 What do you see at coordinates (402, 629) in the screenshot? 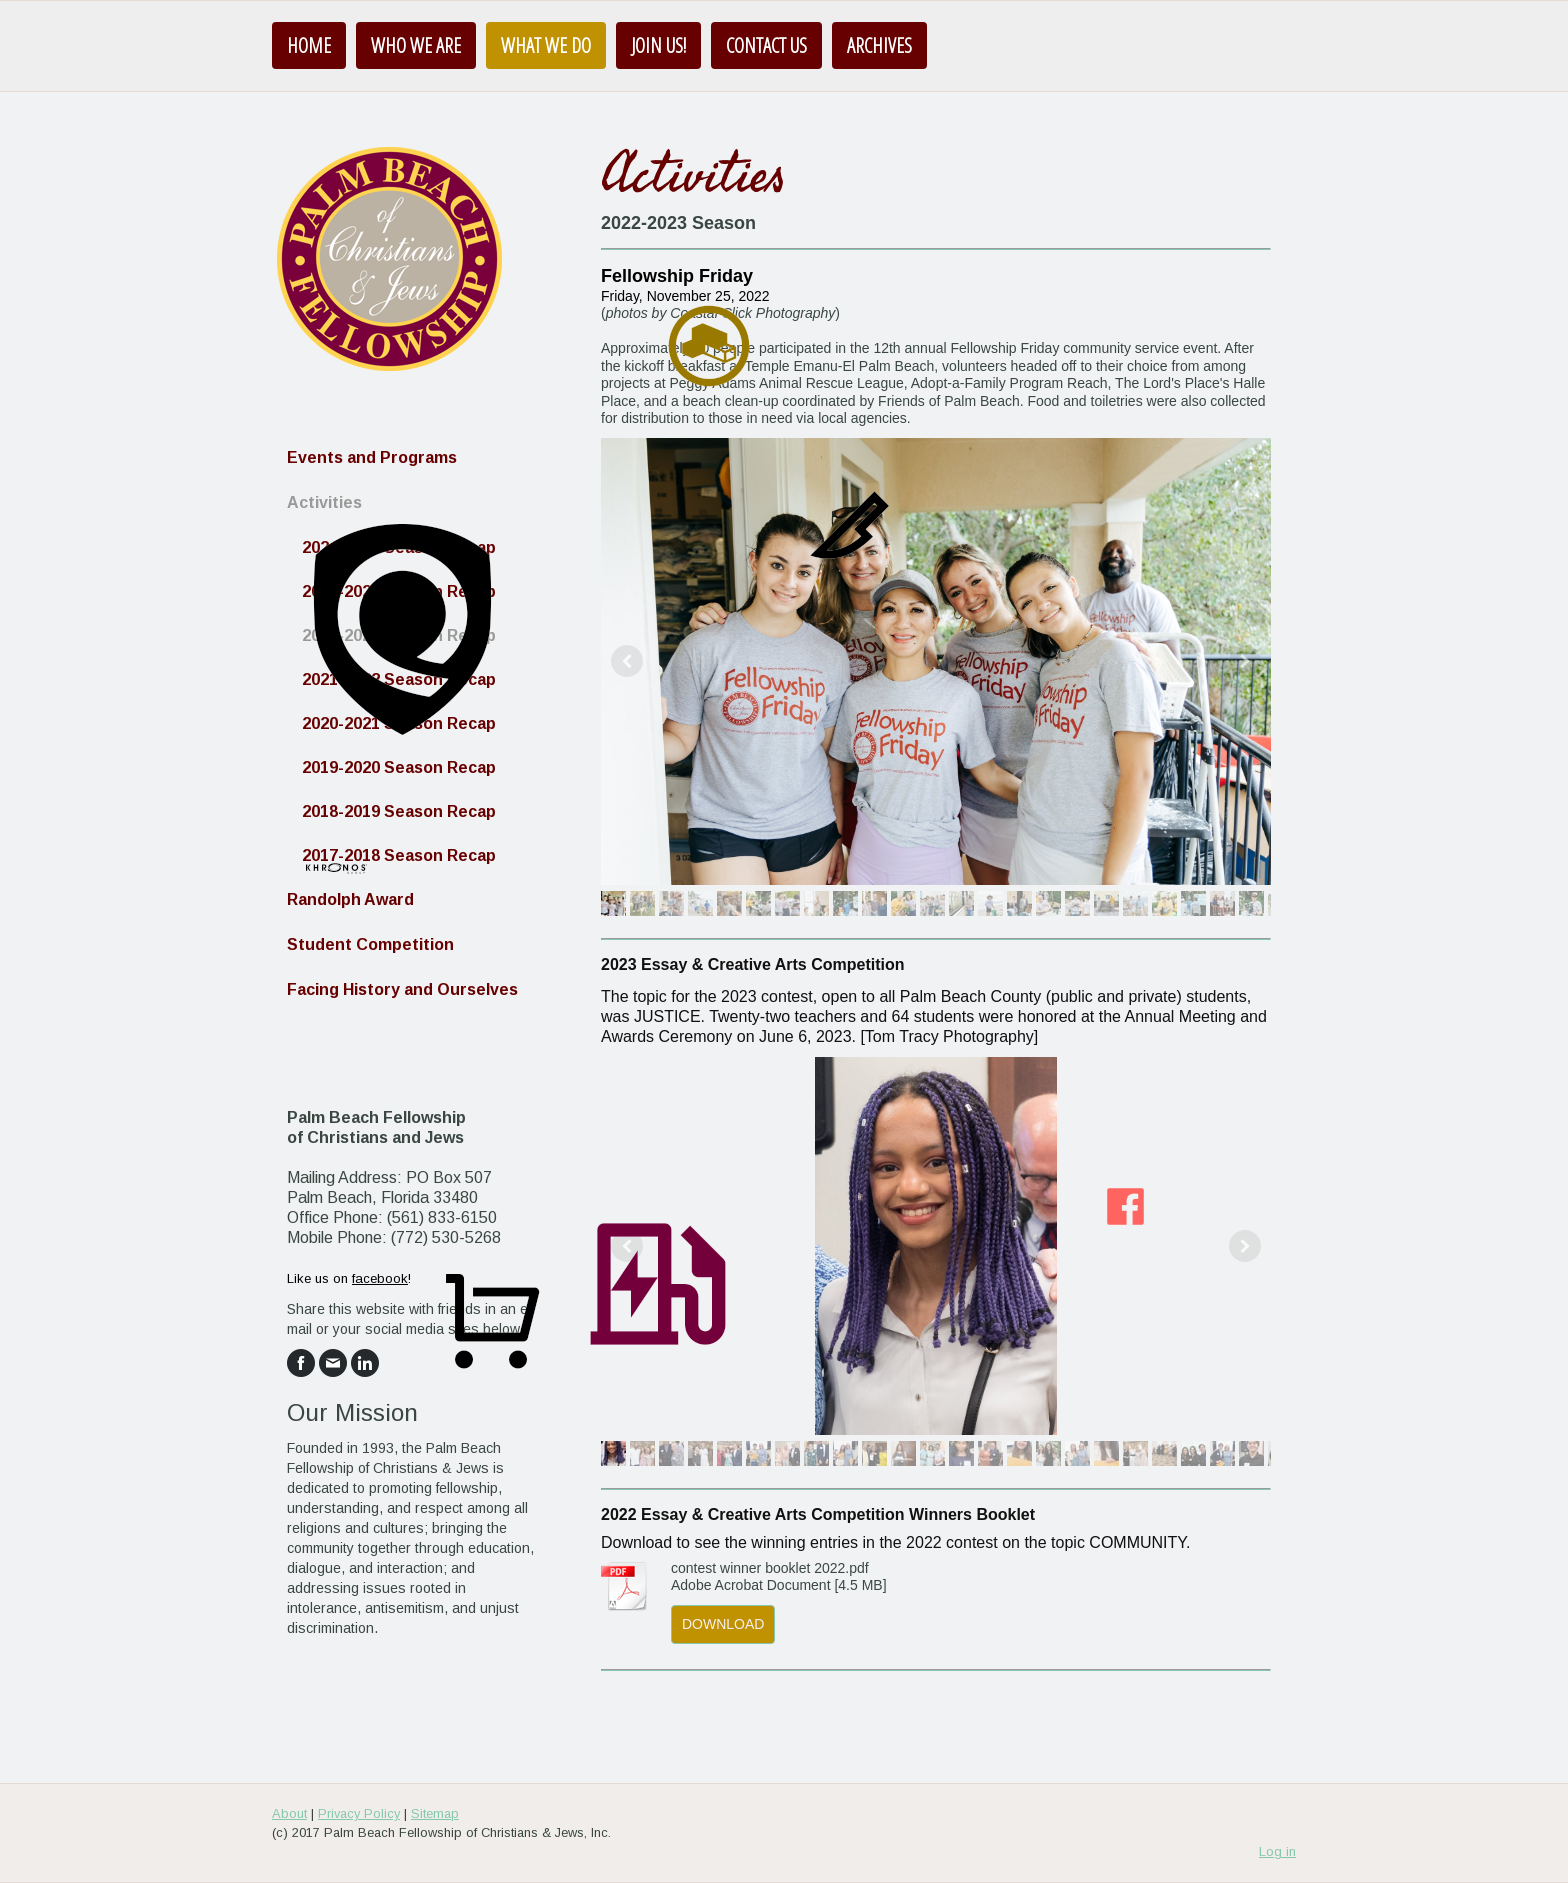
I see `Qualys security platform logo` at bounding box center [402, 629].